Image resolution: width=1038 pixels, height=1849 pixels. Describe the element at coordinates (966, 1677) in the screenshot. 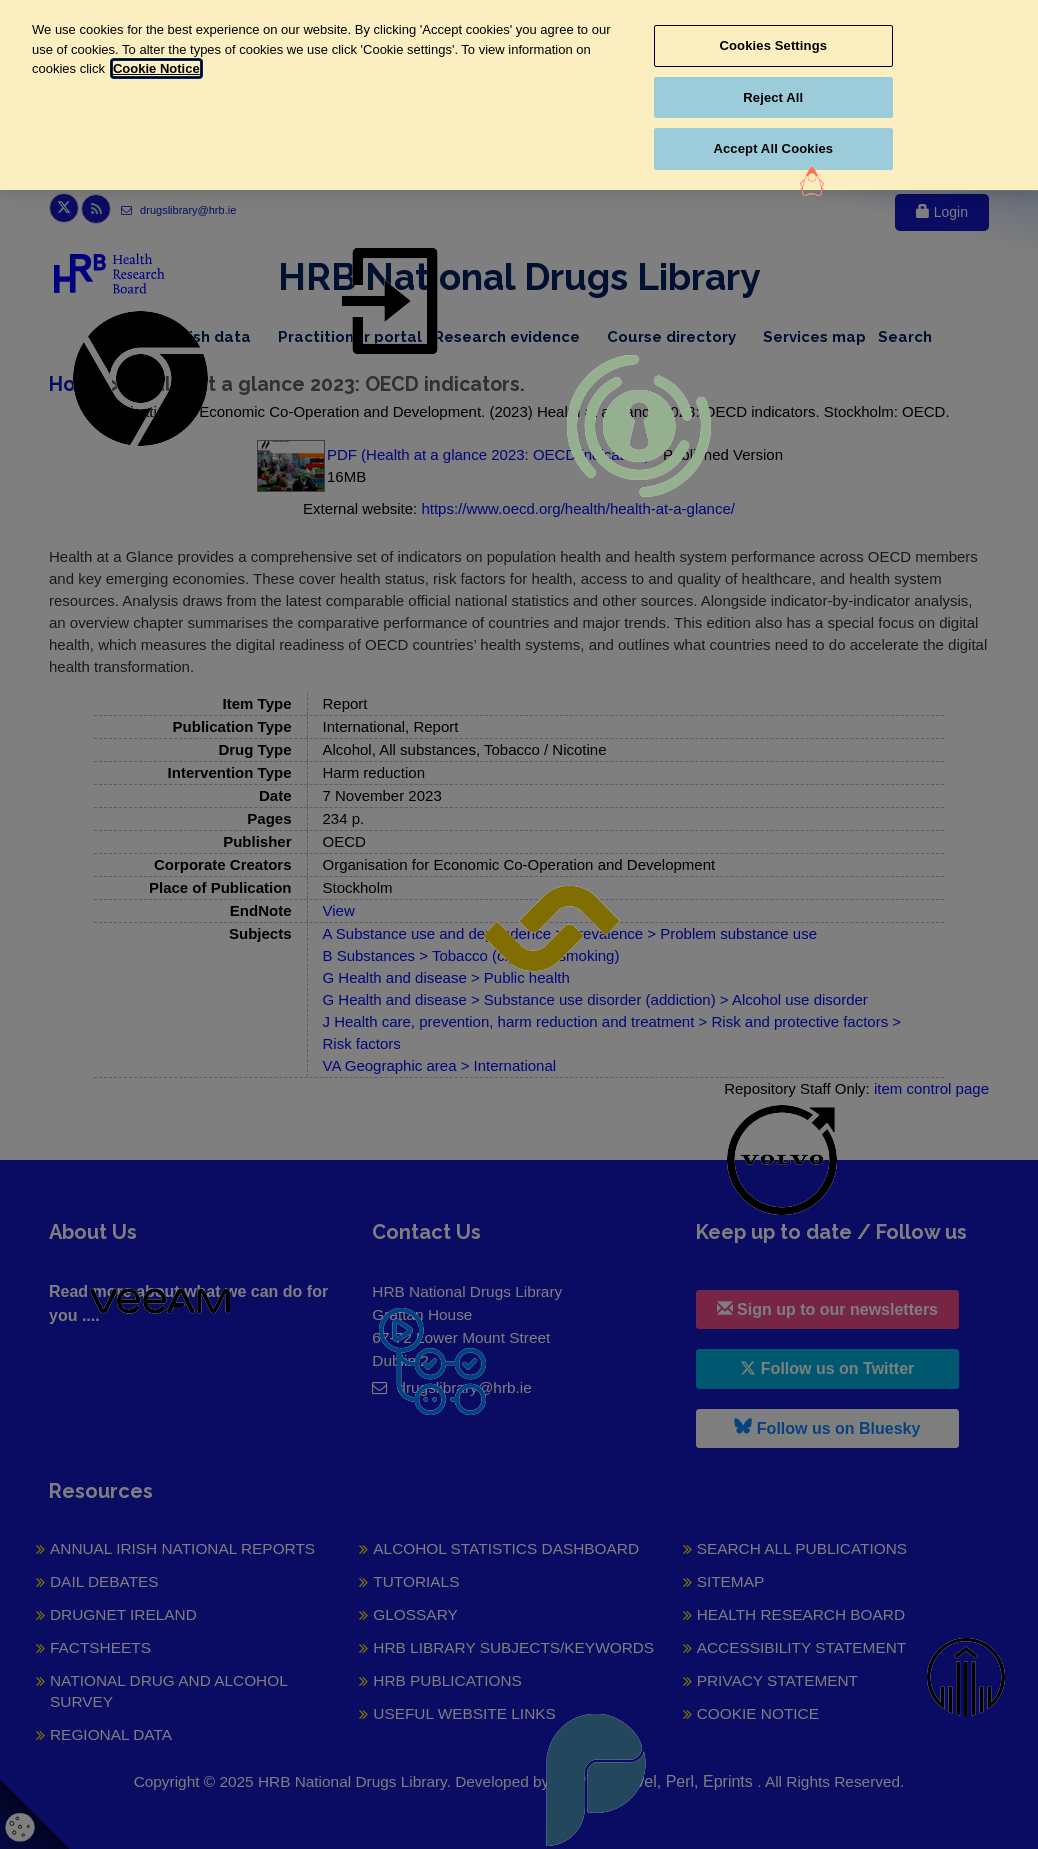

I see `boehringer ingelheim company logo` at that location.